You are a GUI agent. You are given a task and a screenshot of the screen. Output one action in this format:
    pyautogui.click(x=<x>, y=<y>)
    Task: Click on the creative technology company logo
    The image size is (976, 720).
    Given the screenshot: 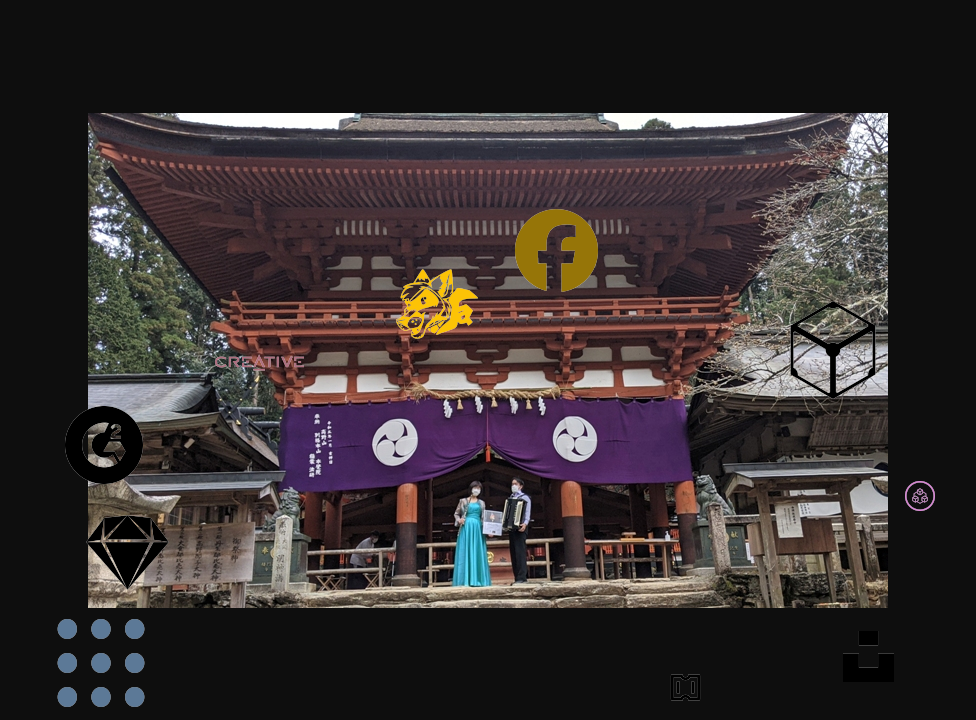 What is the action you would take?
    pyautogui.click(x=259, y=362)
    